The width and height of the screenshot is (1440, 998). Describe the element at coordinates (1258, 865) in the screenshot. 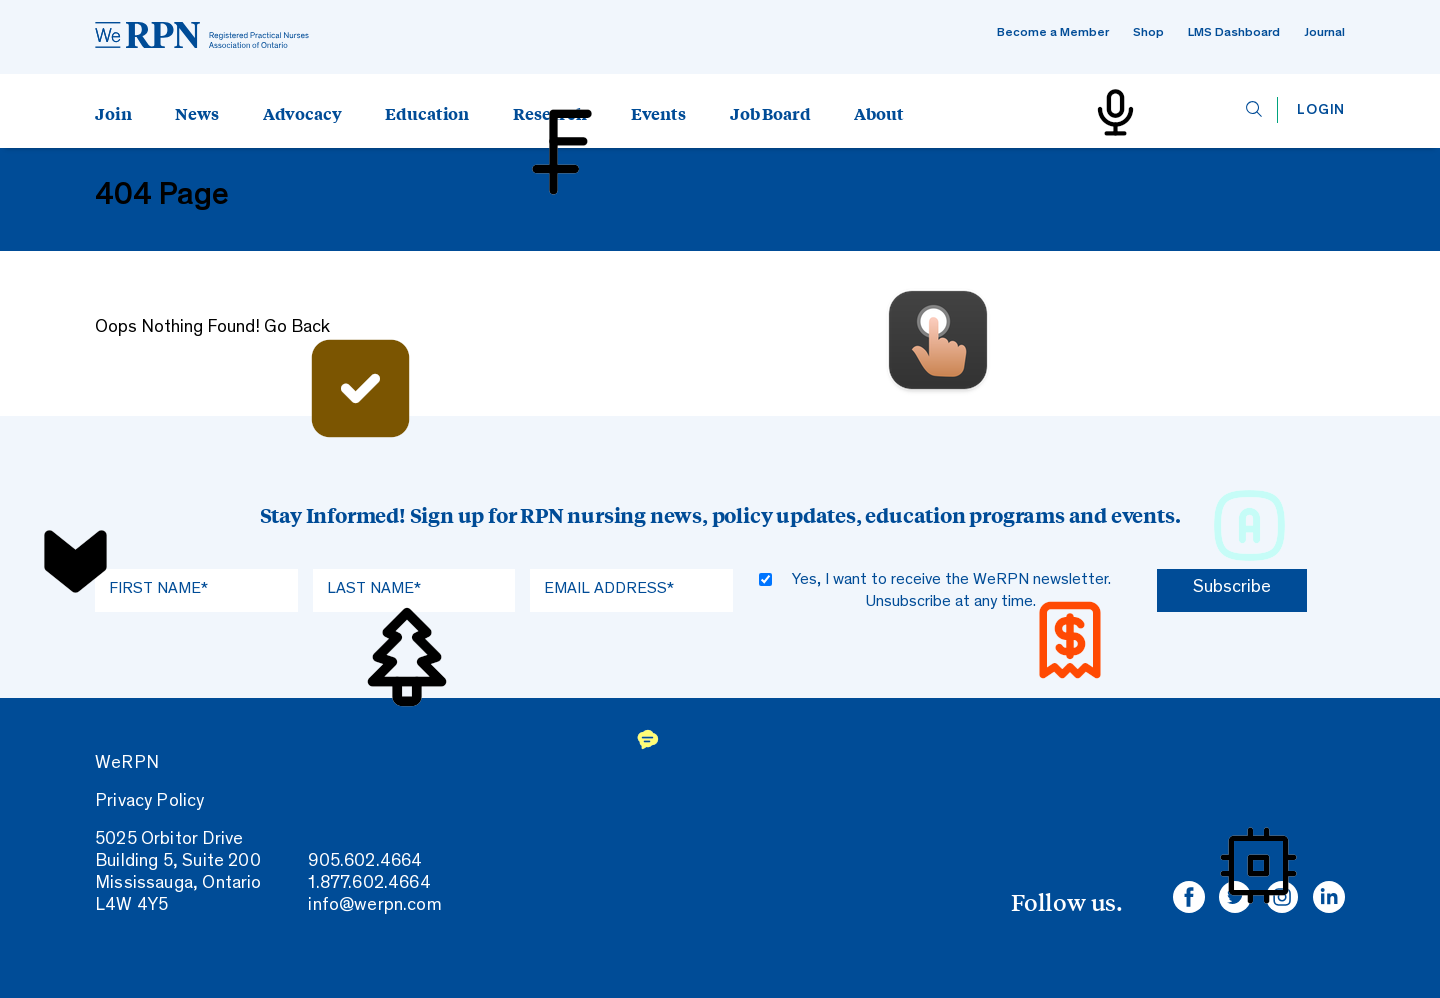

I see `view system processor information` at that location.